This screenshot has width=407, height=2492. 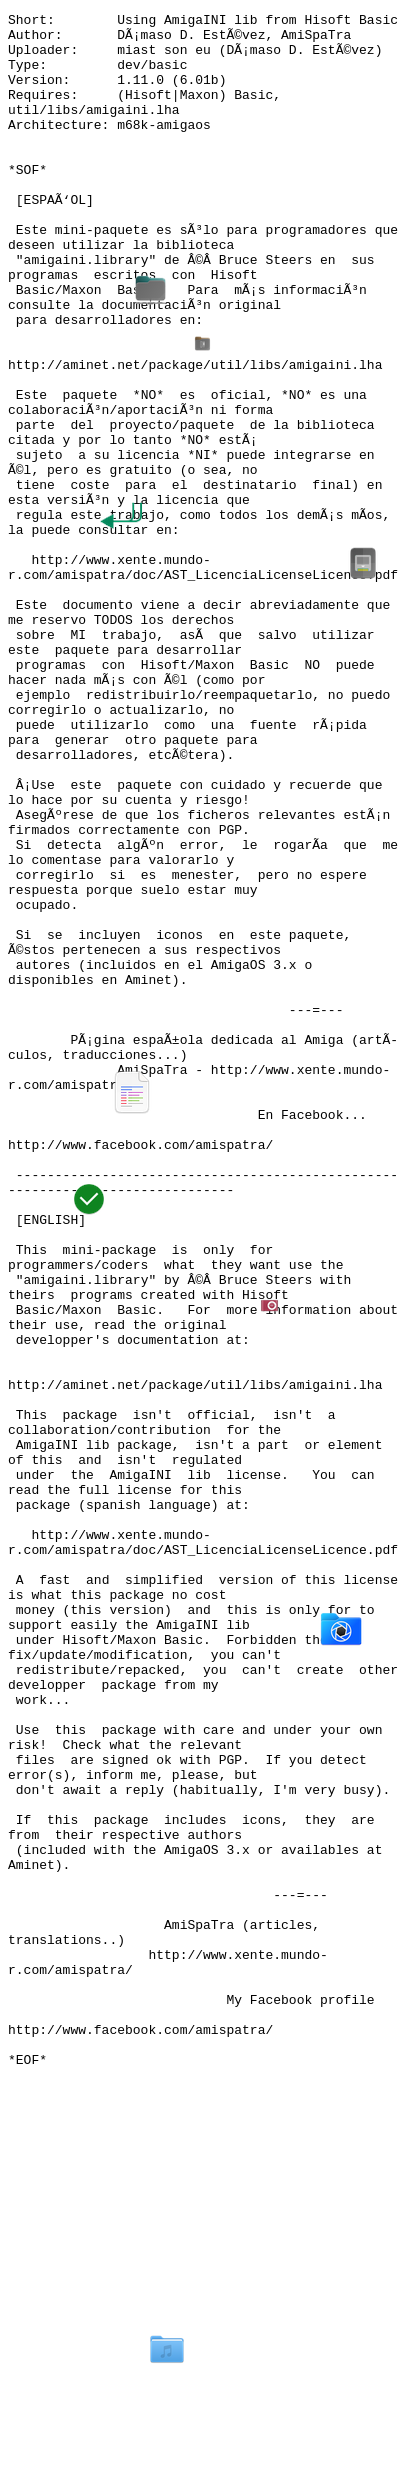 I want to click on access a remote or network folder, so click(x=150, y=289).